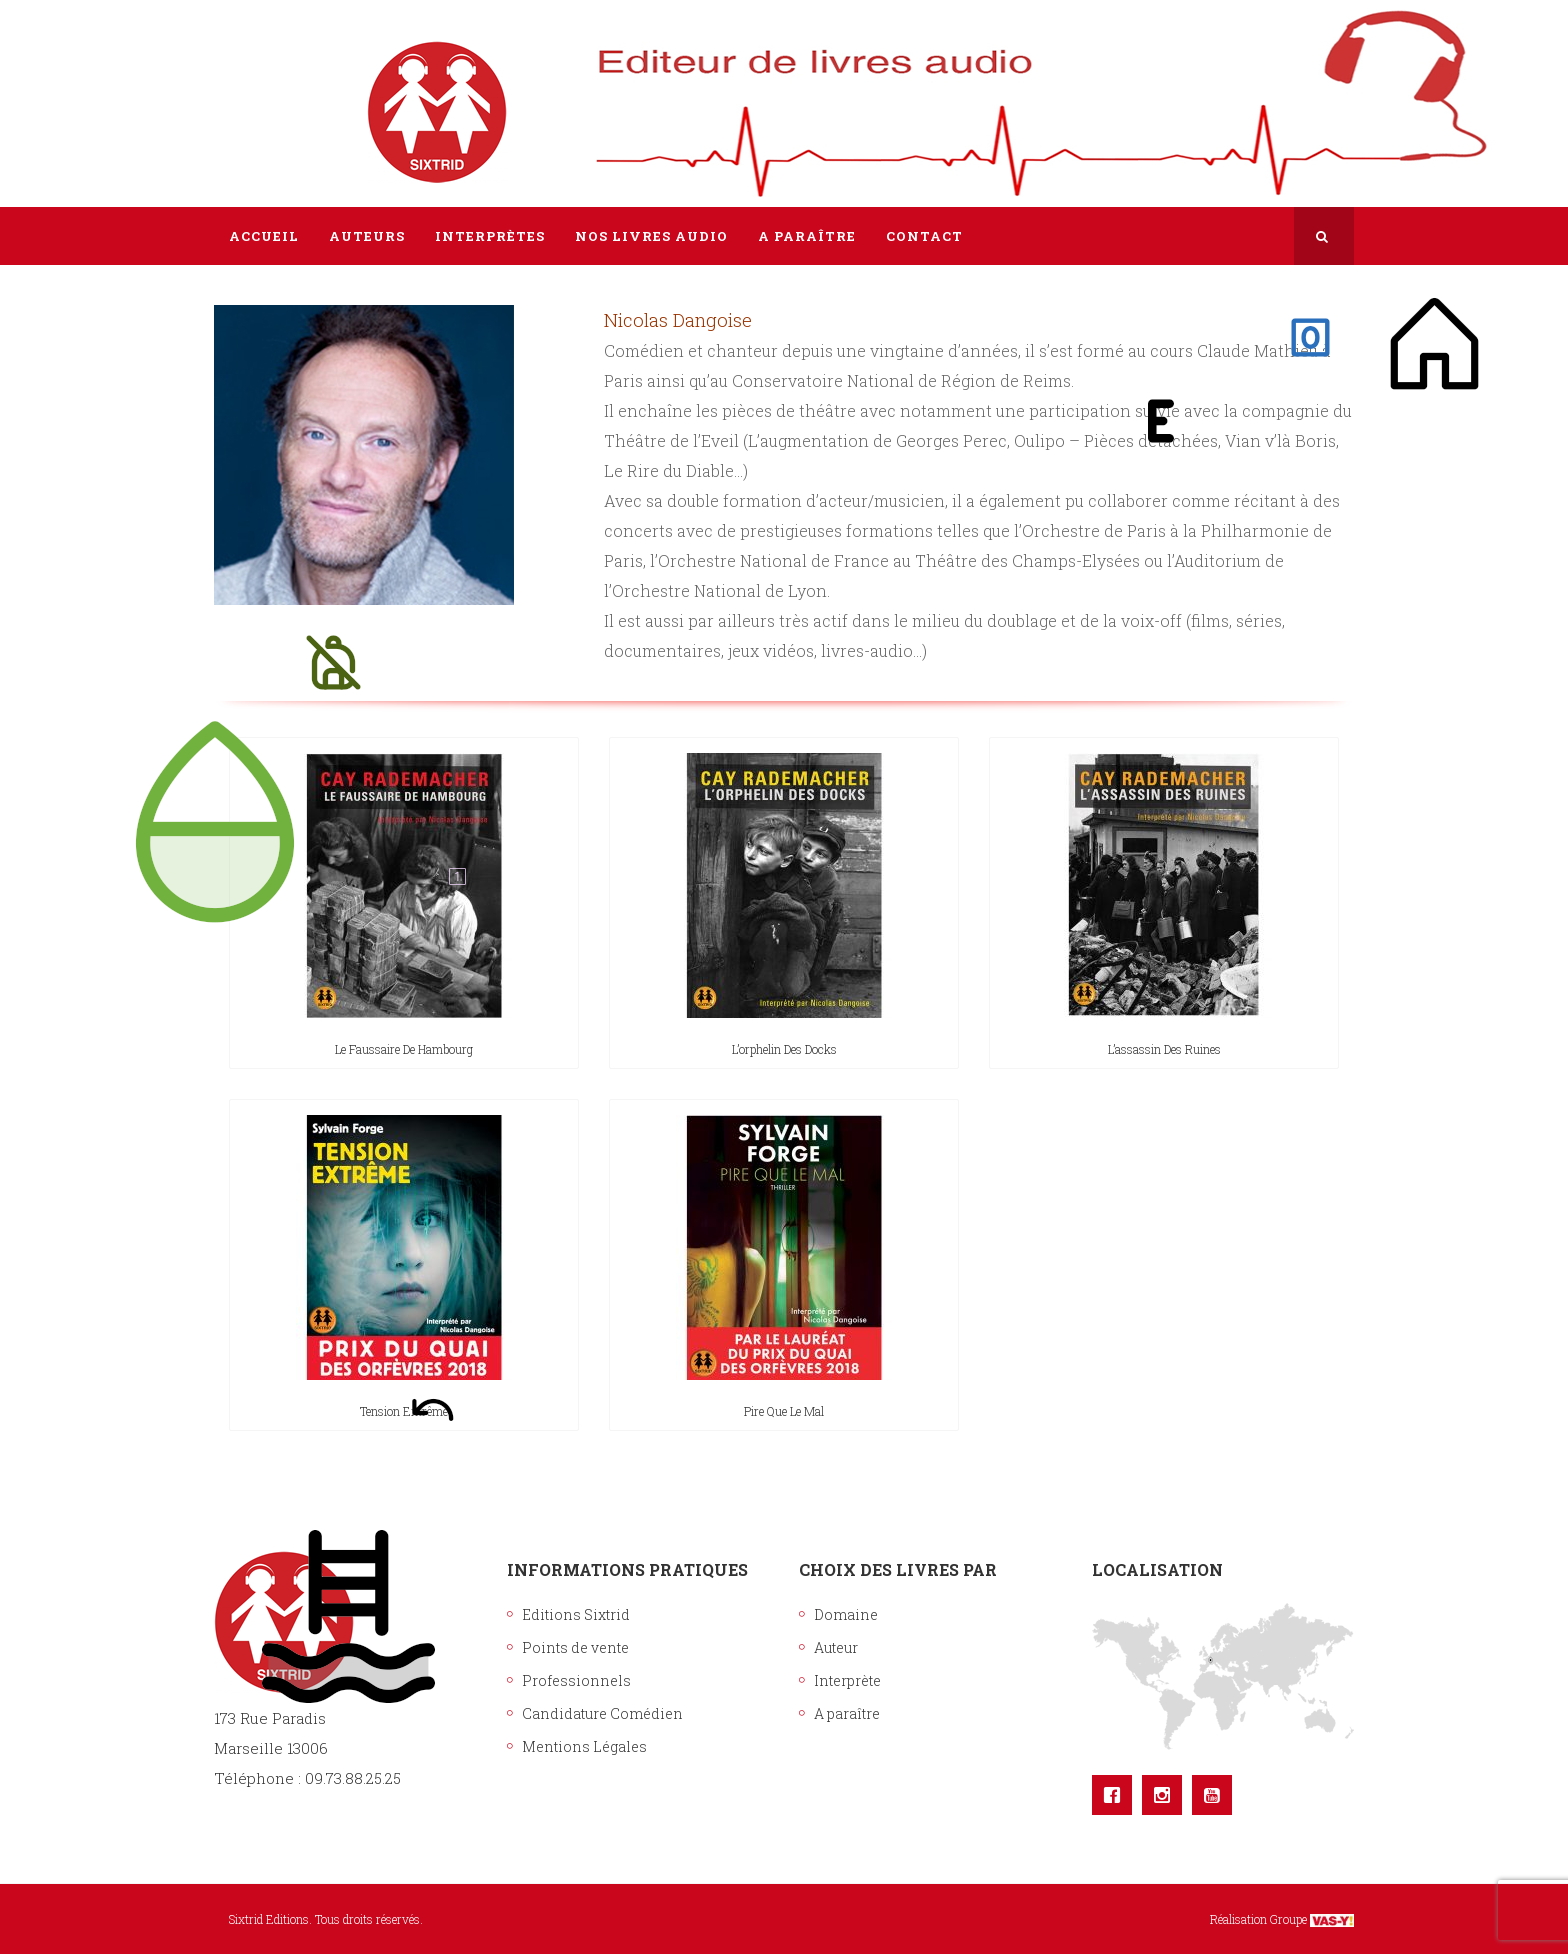  Describe the element at coordinates (433, 1408) in the screenshot. I see `undo last action` at that location.